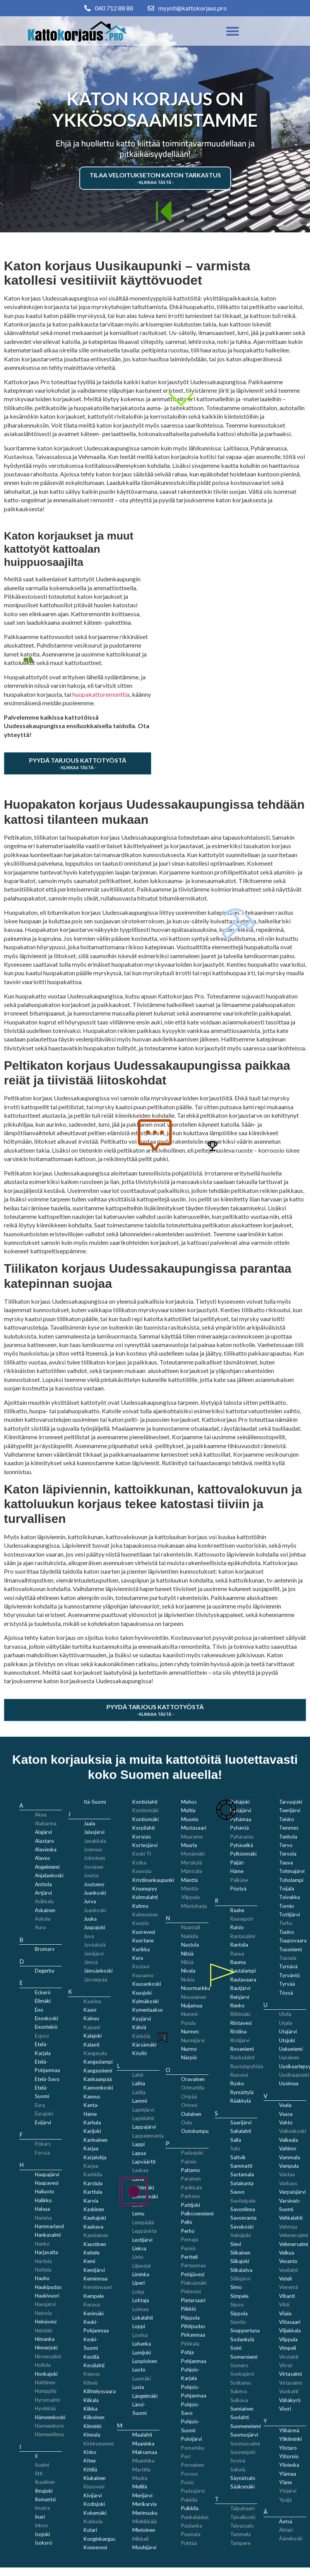  I want to click on open chat or messaging, so click(155, 1134).